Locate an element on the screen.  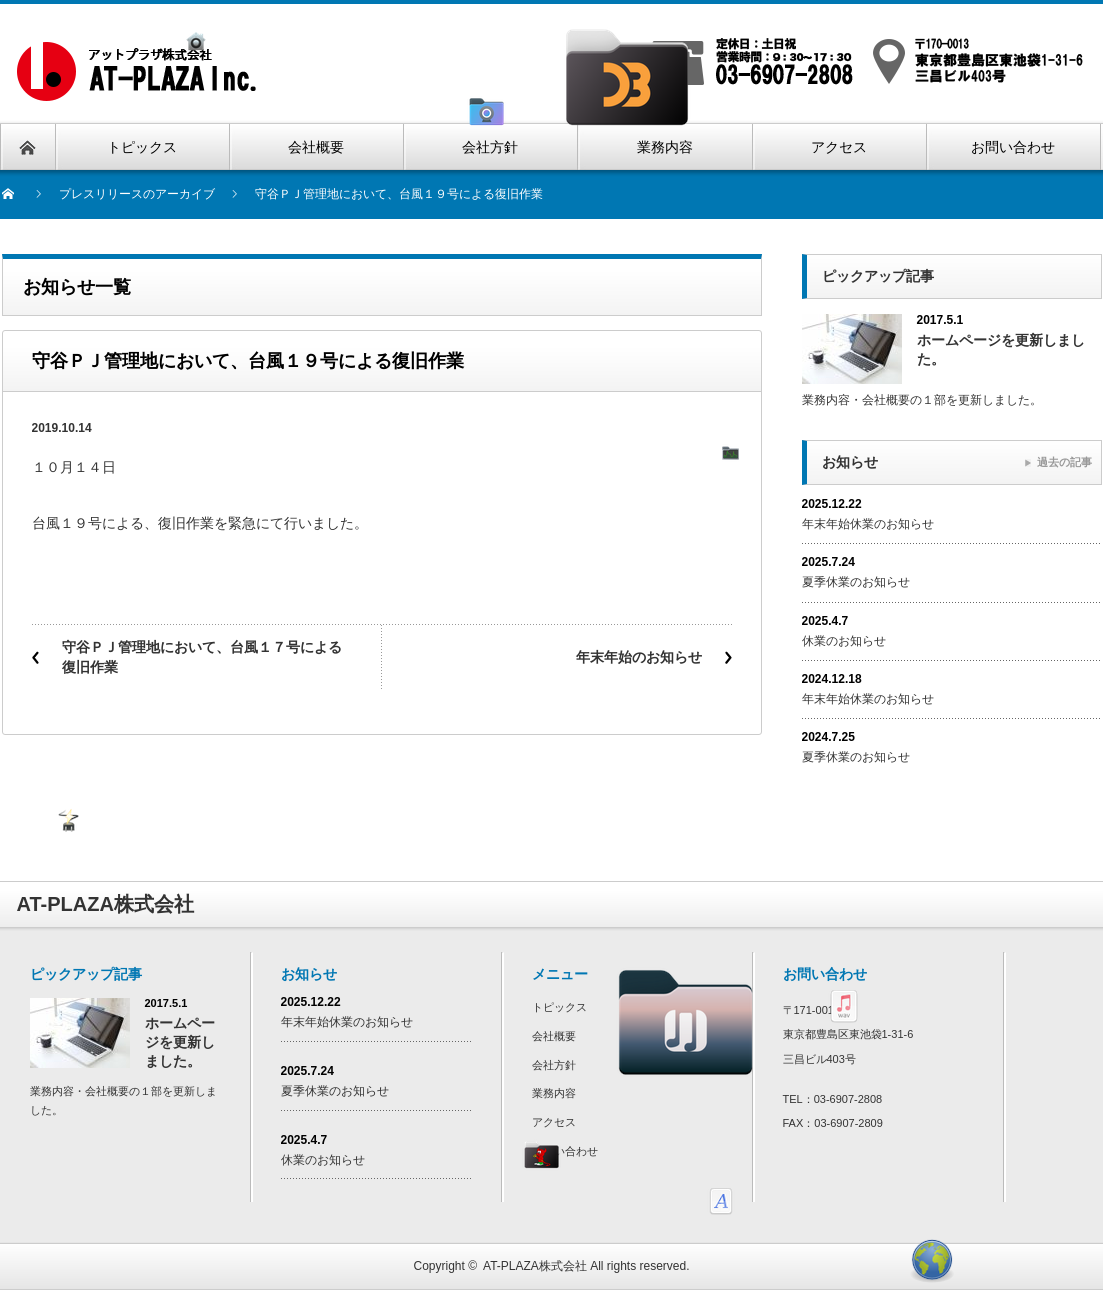
indicates device is connected to power adapter is located at coordinates (68, 820).